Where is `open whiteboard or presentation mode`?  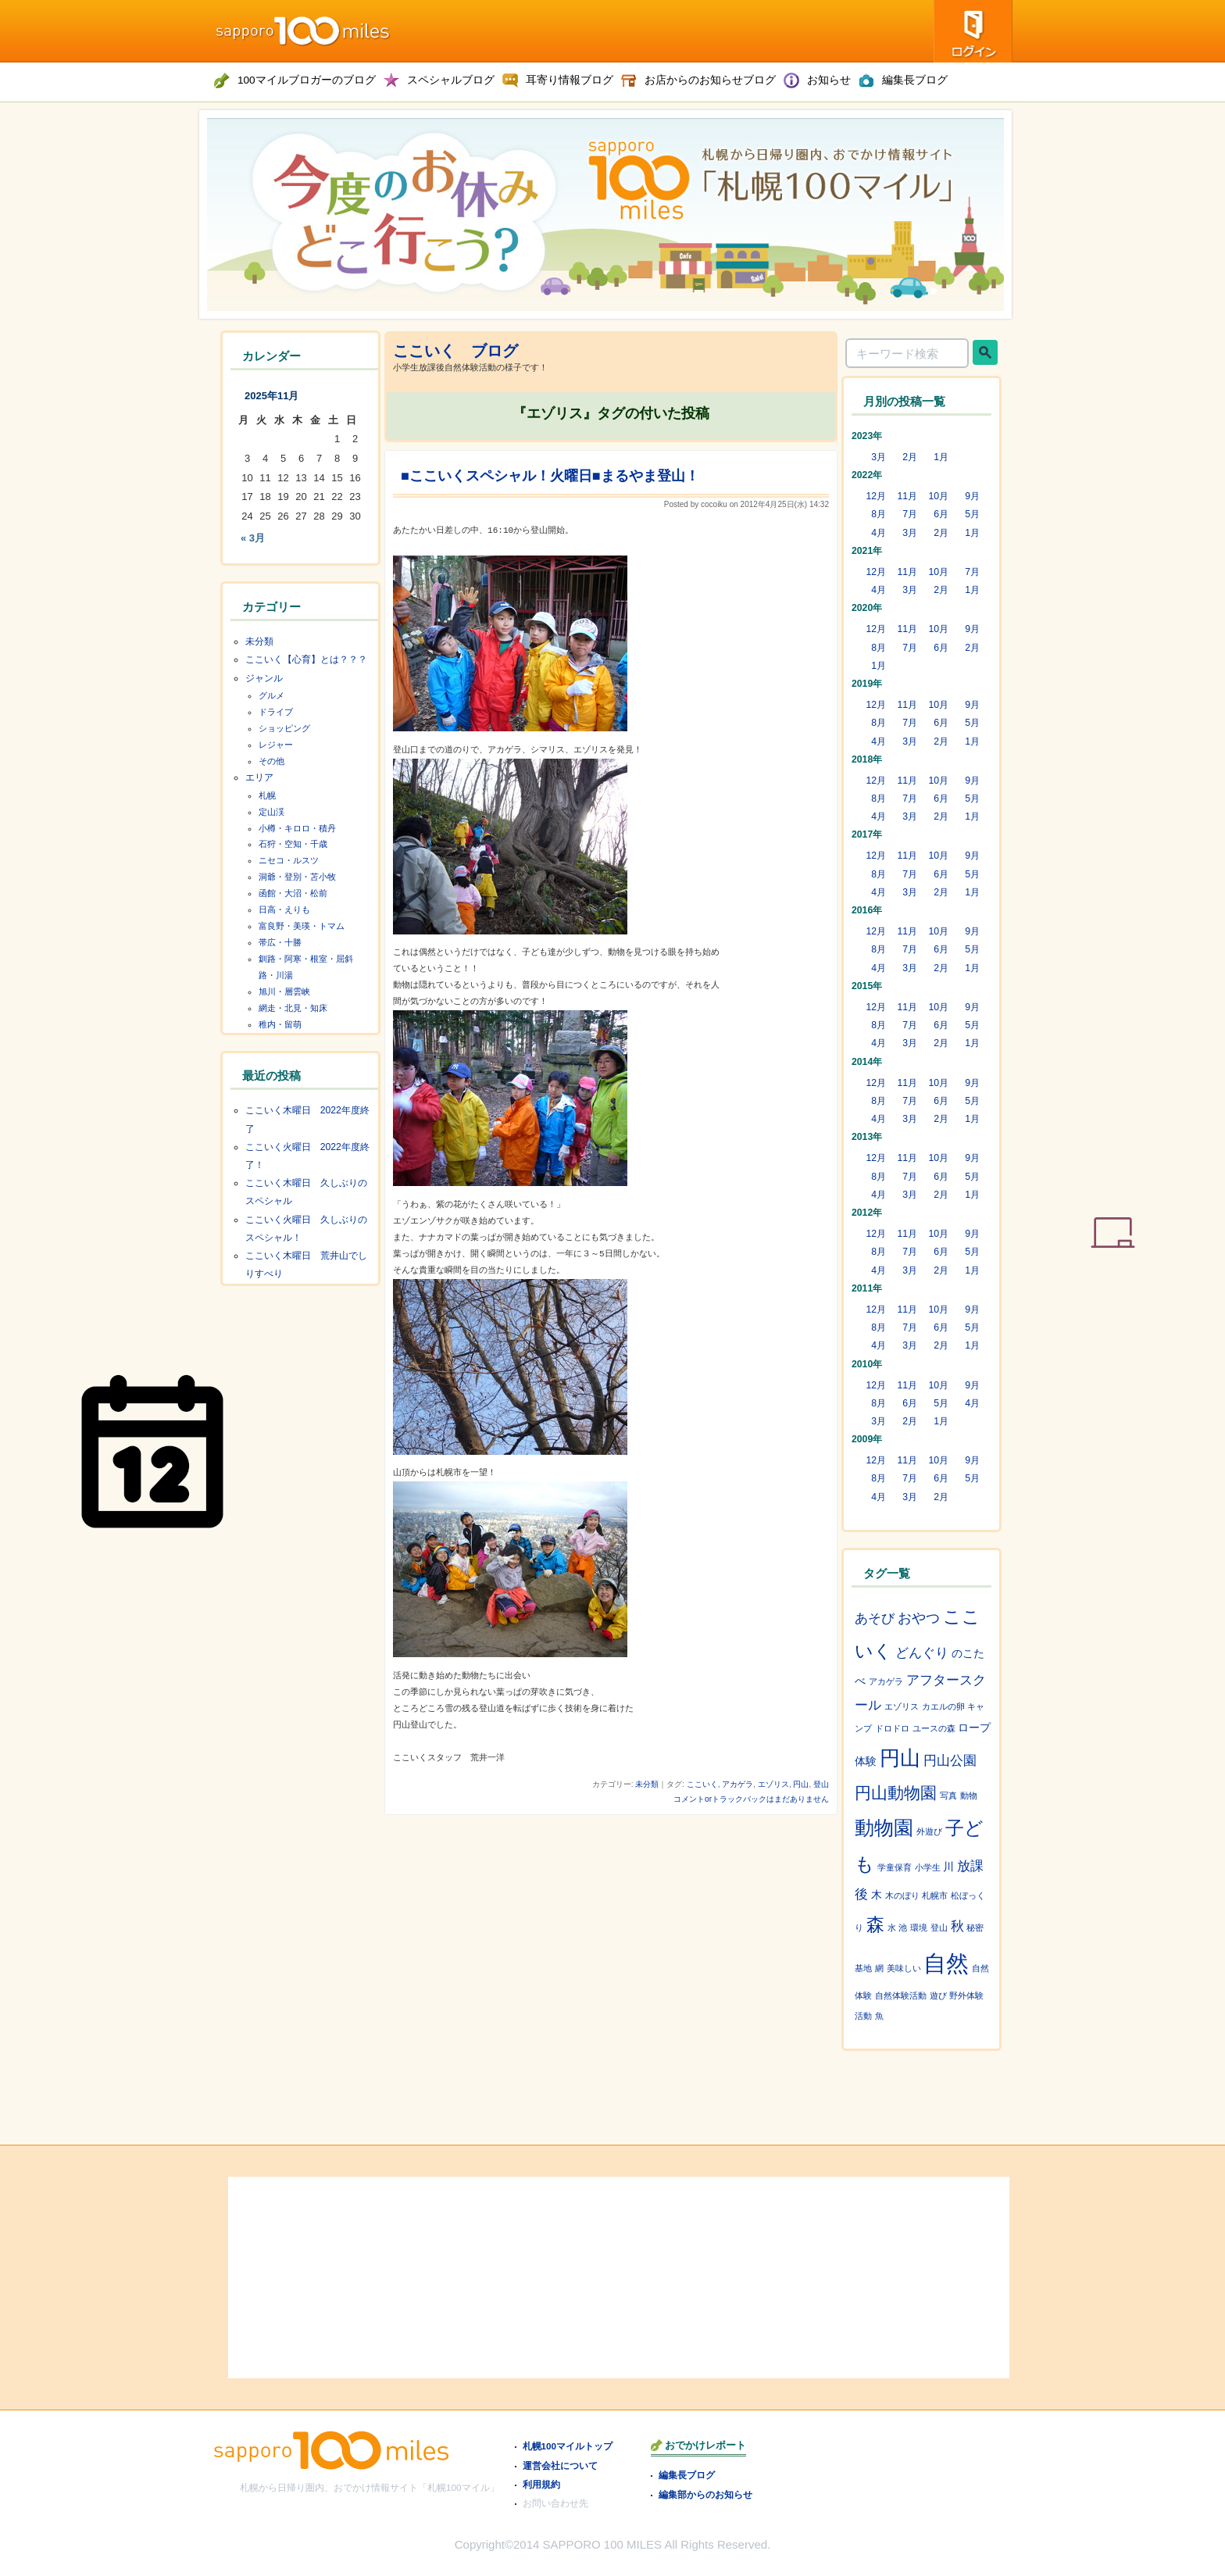
open whiteboard or presentation mode is located at coordinates (1112, 1233).